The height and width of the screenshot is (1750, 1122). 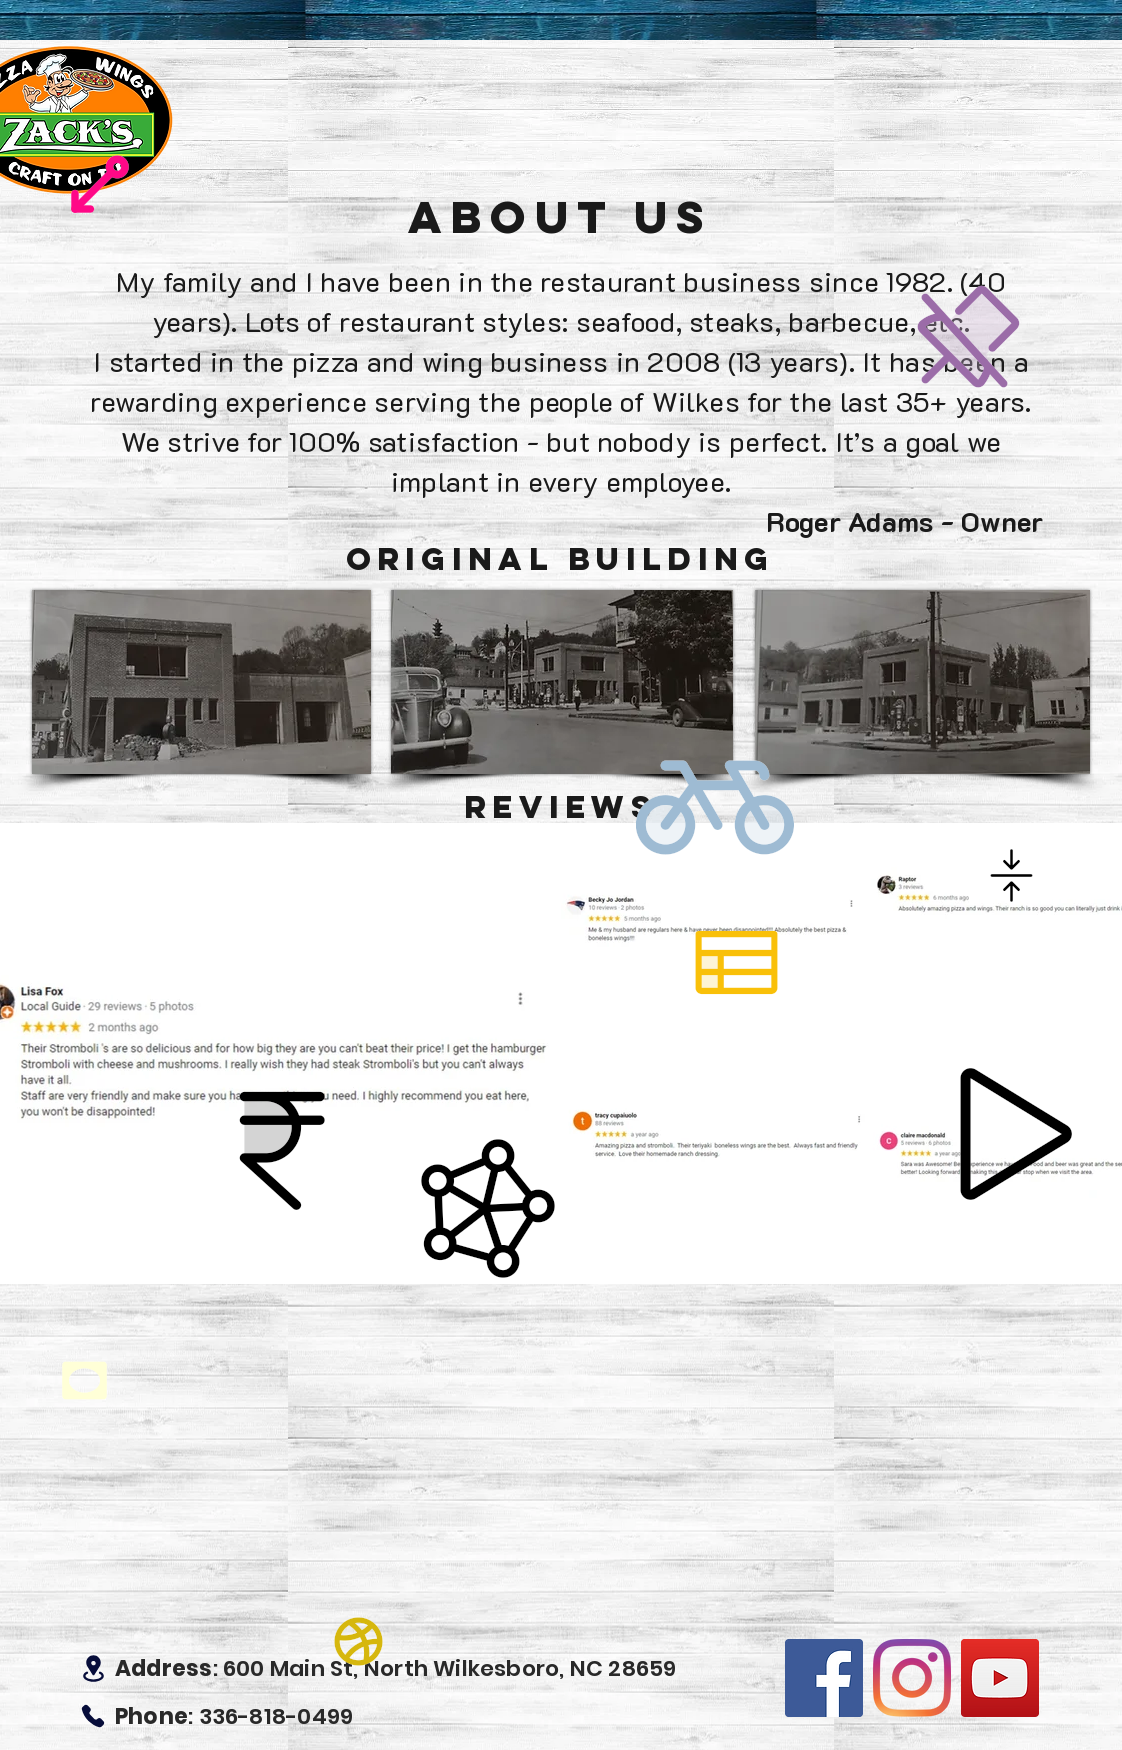 I want to click on access bike-sharing or cycling services, so click(x=715, y=805).